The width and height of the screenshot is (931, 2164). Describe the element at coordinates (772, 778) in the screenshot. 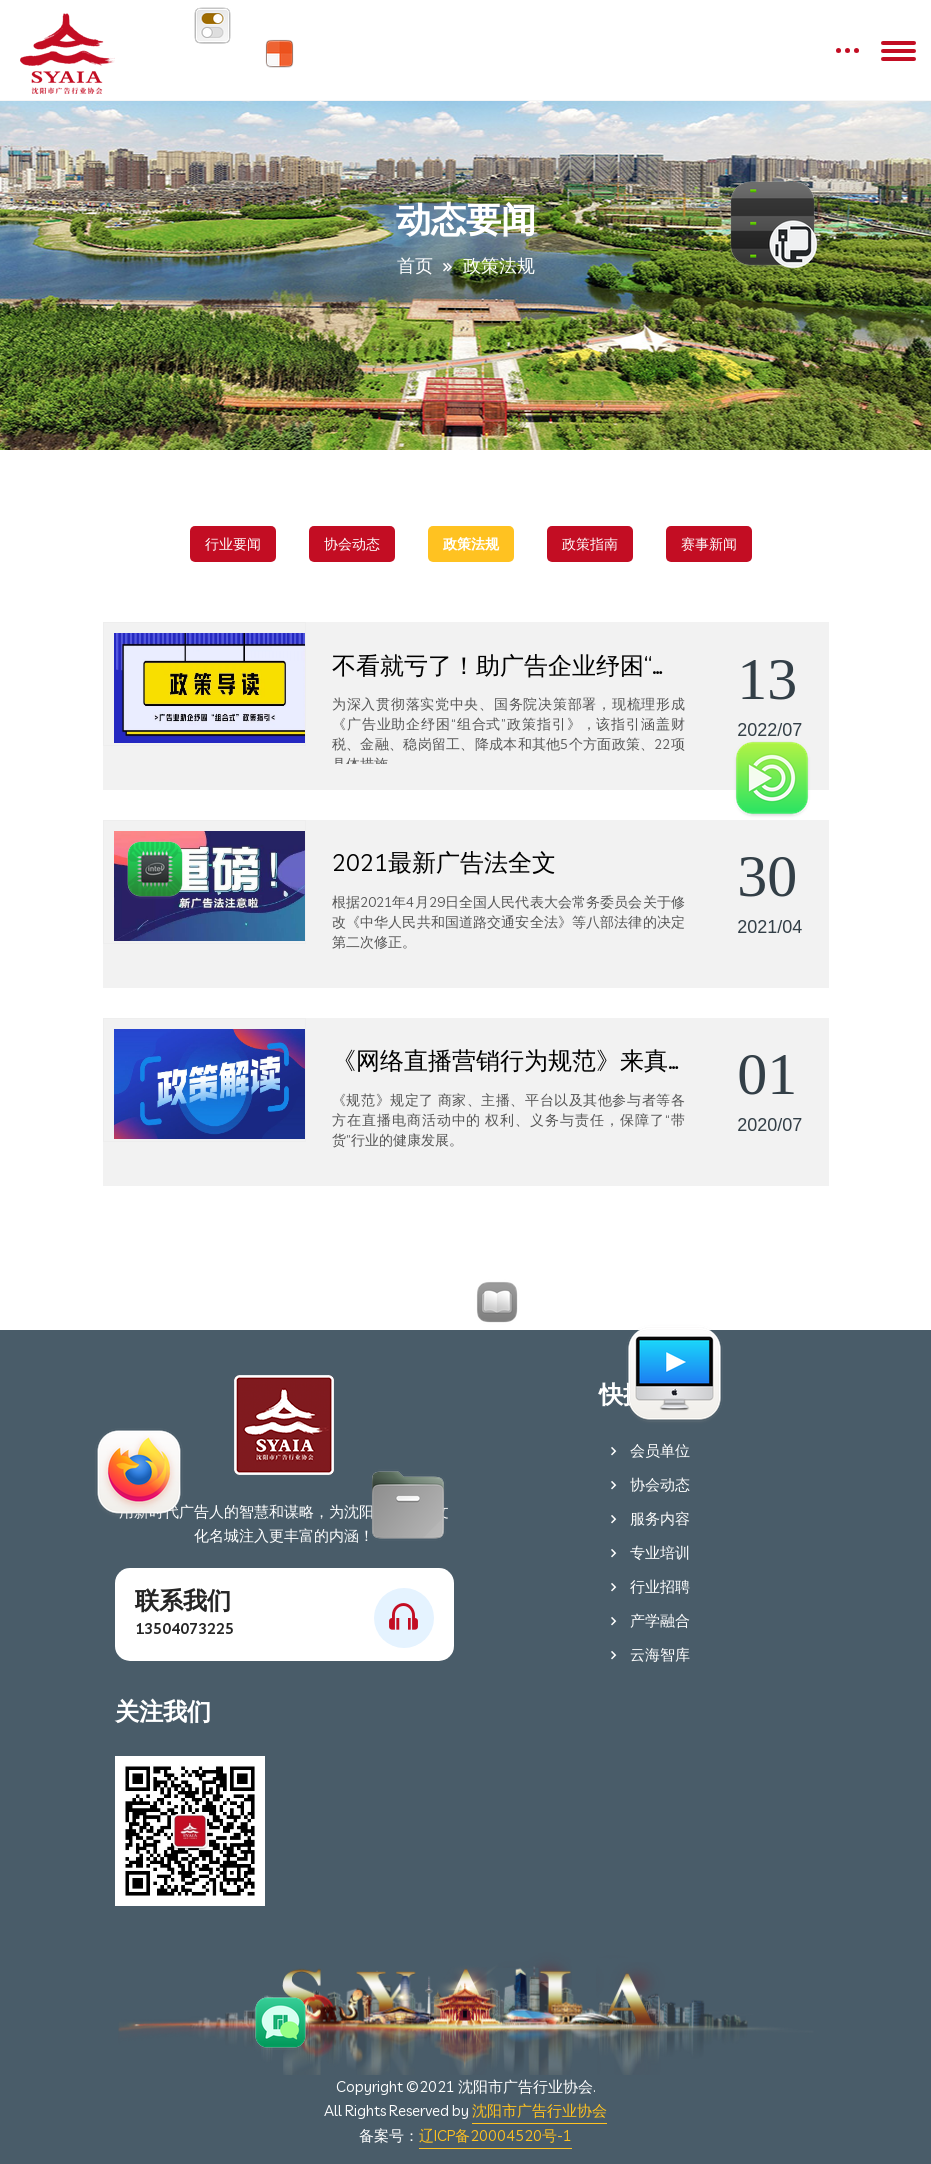

I see `open the mate desktop environment app` at that location.